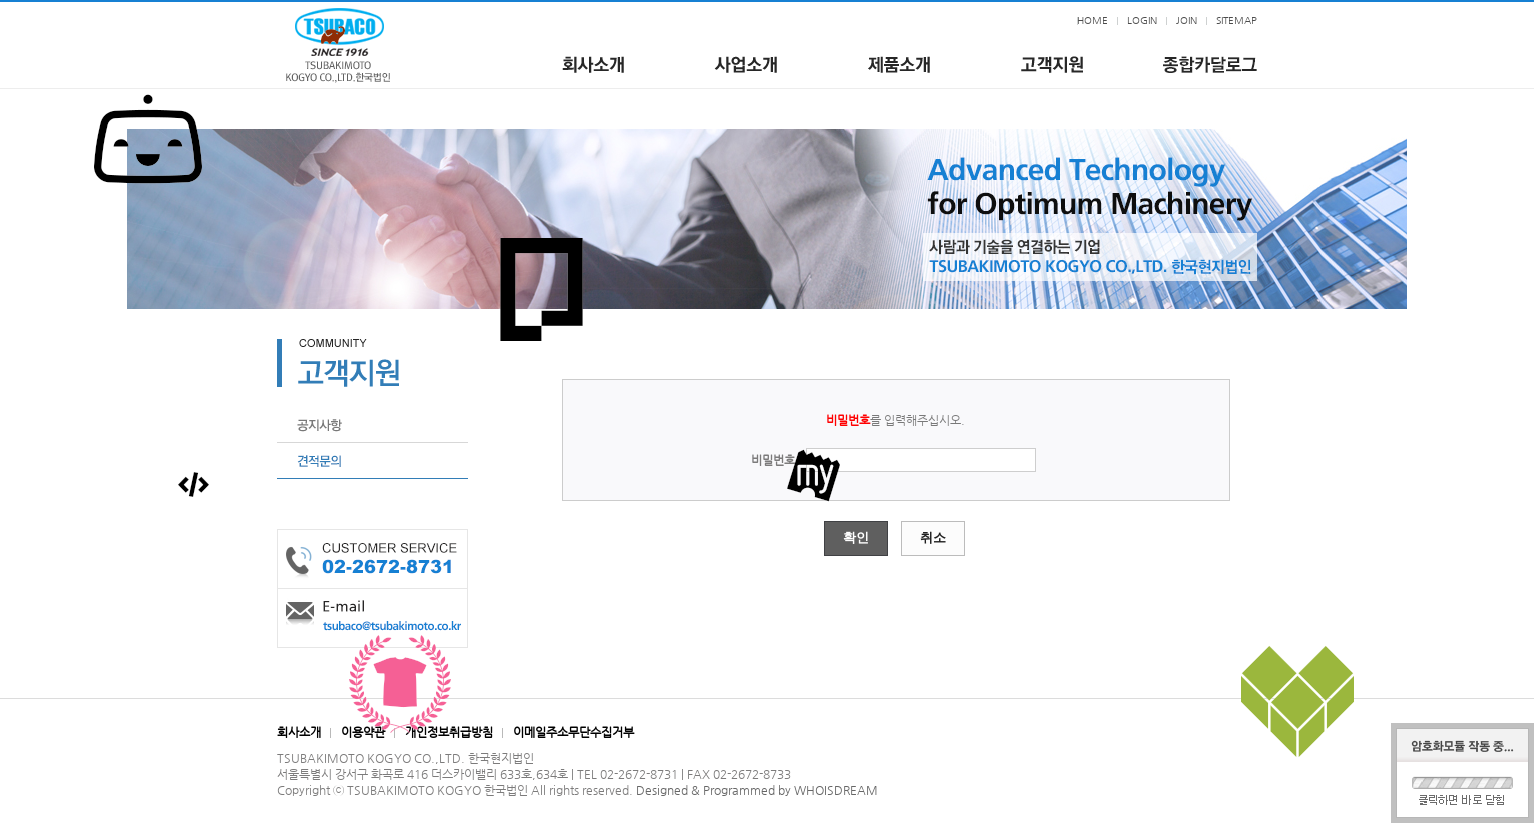  Describe the element at coordinates (400, 684) in the screenshot. I see `visit teepublic store or website` at that location.